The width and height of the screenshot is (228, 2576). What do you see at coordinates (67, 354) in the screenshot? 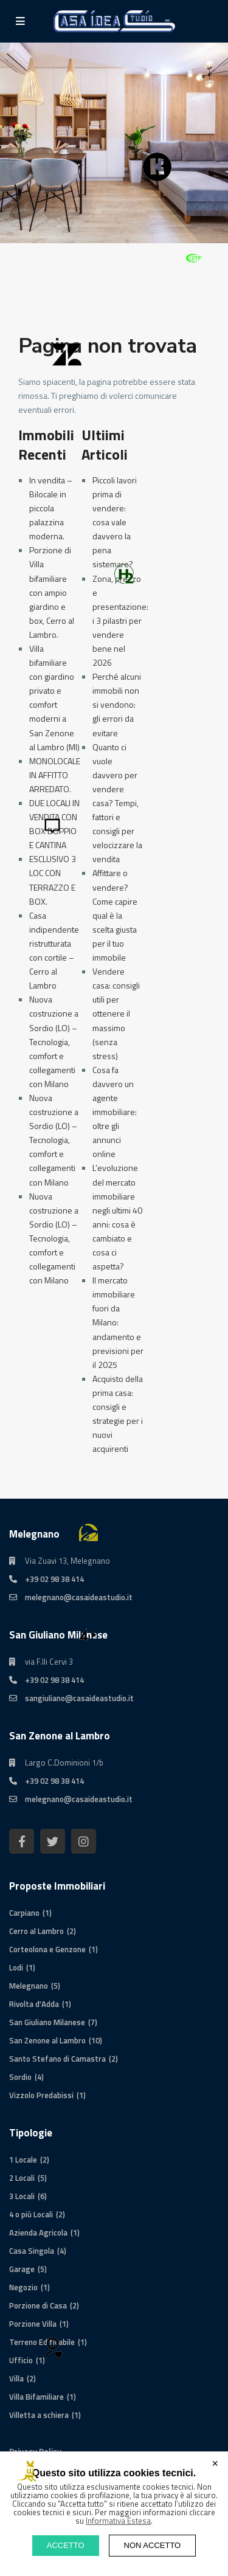
I see `open zendesk support portal` at bounding box center [67, 354].